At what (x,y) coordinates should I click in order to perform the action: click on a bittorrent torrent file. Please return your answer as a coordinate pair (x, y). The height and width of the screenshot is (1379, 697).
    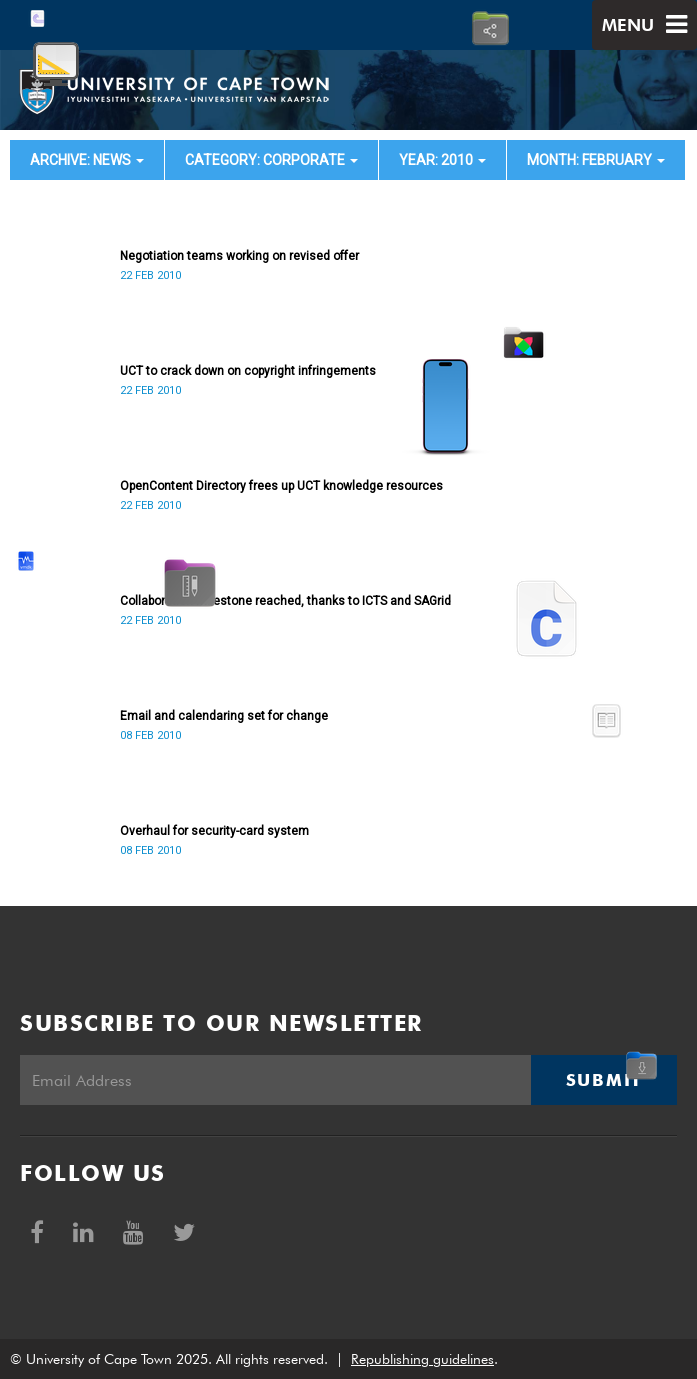
    Looking at the image, I should click on (37, 18).